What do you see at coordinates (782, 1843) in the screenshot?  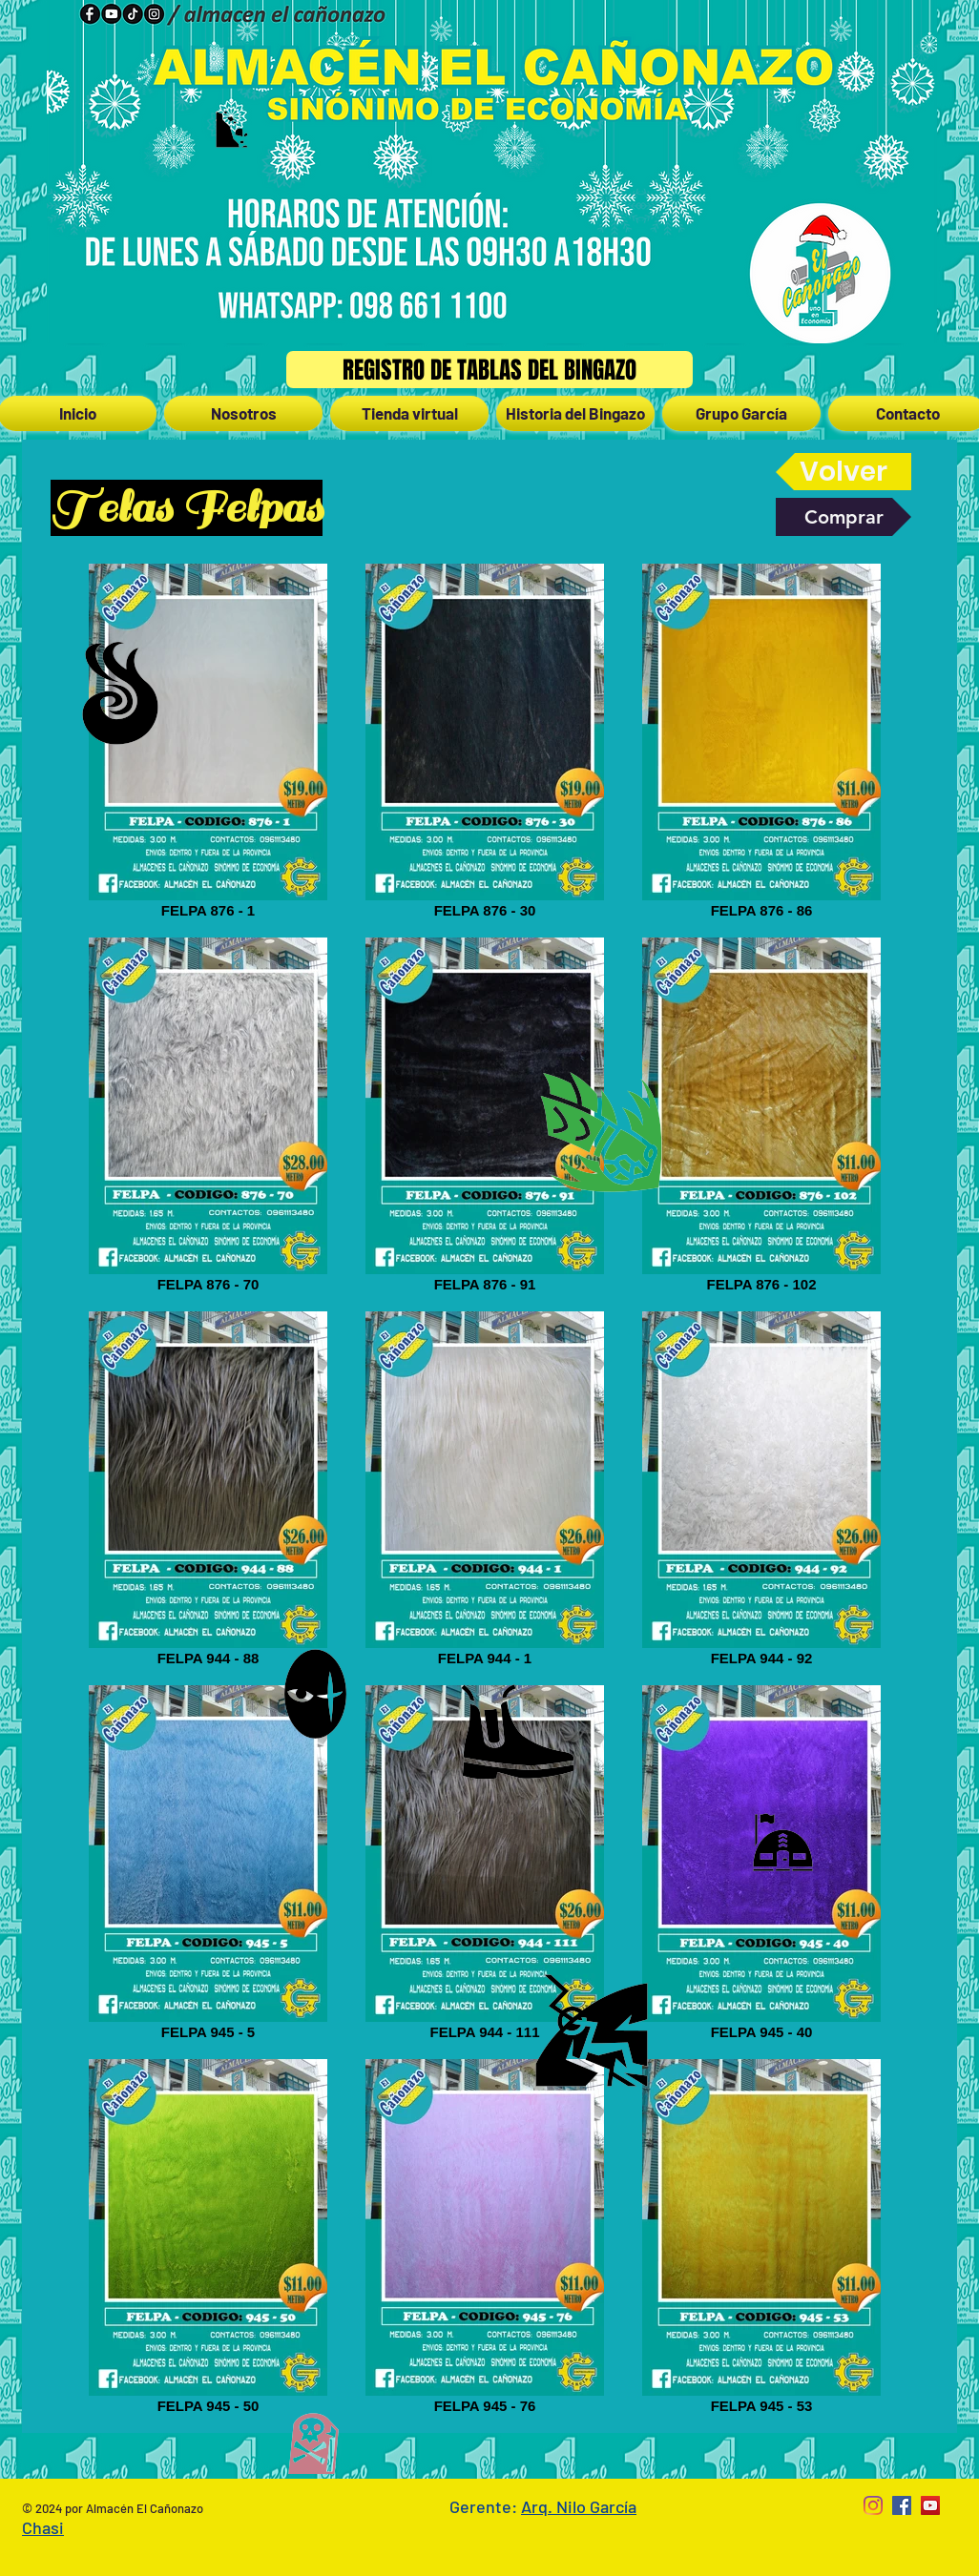 I see `access military barracks or troop housing` at bounding box center [782, 1843].